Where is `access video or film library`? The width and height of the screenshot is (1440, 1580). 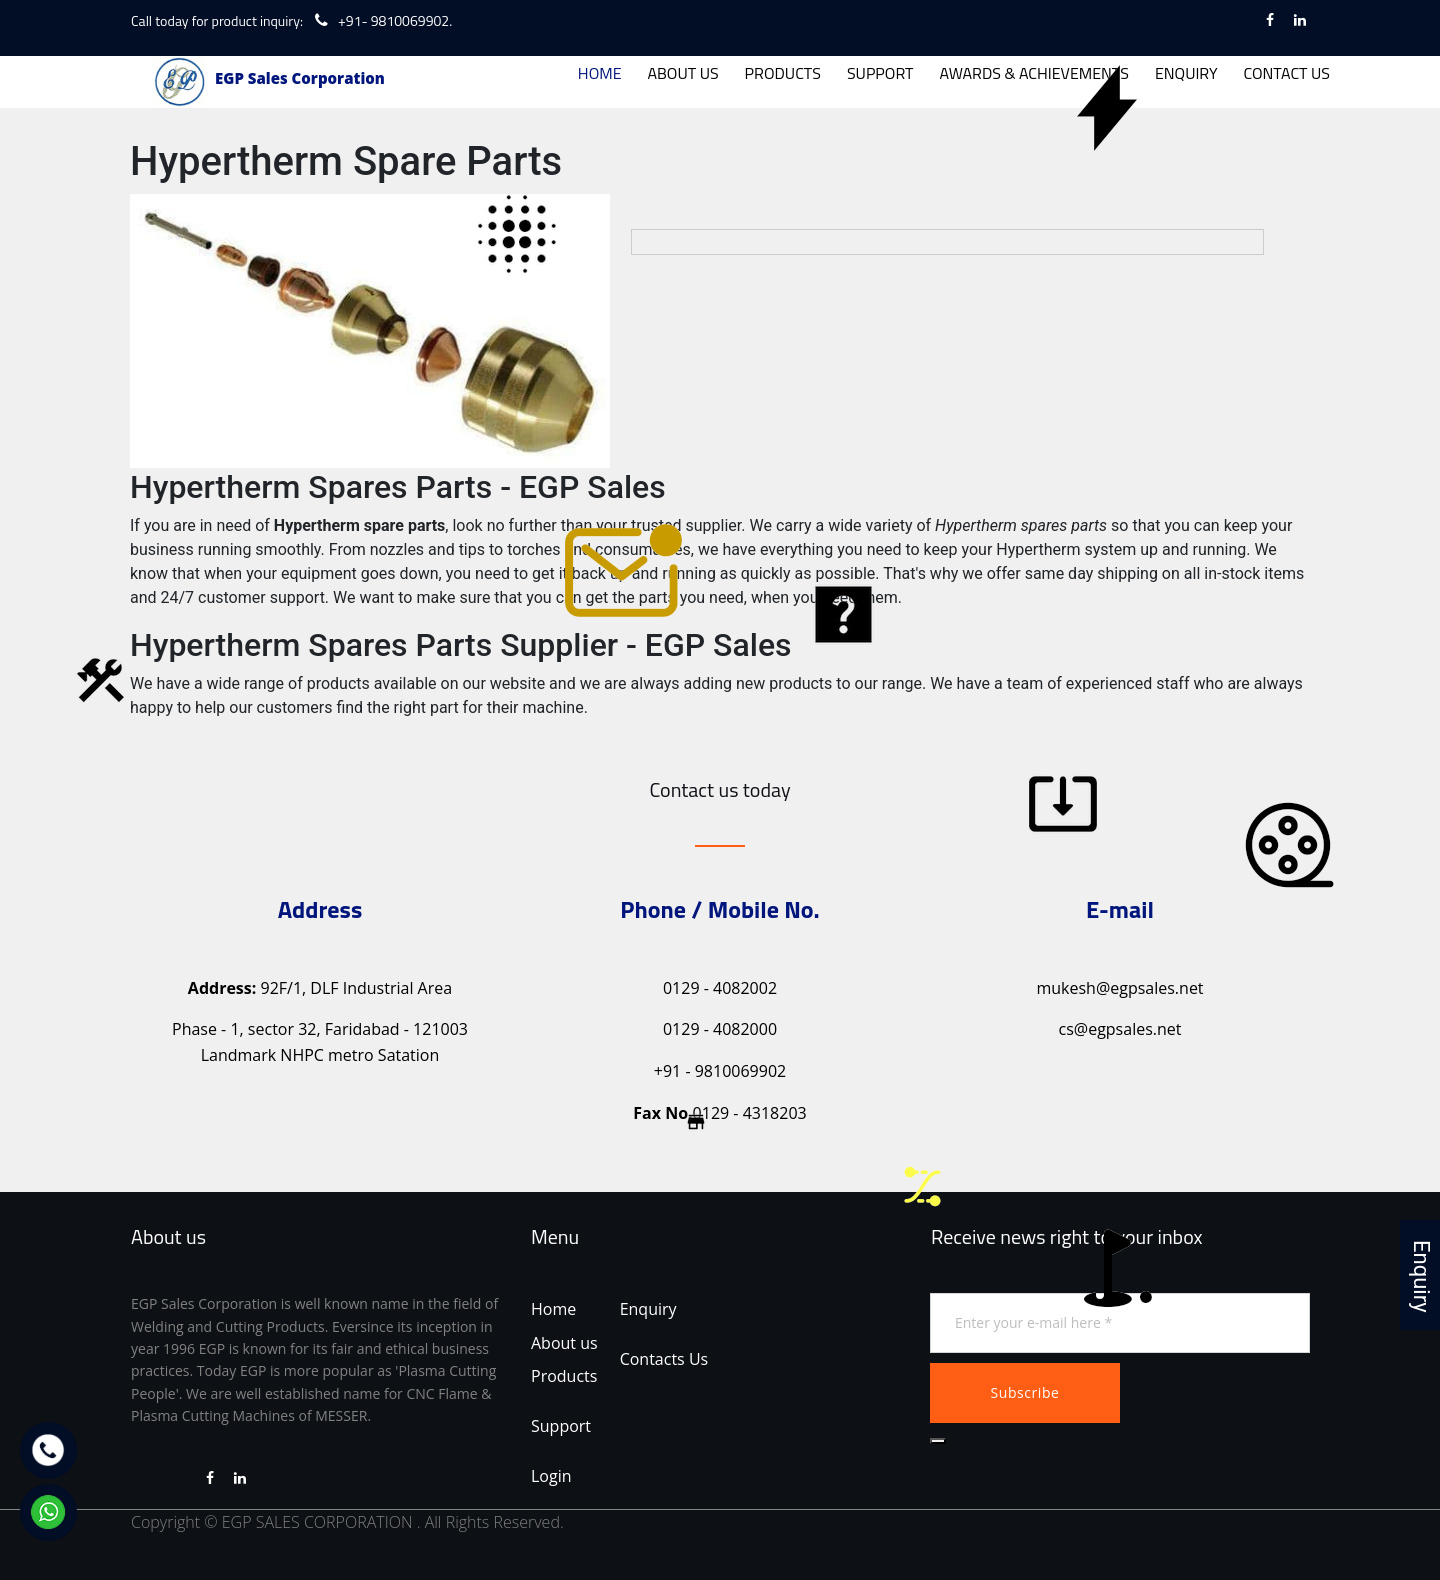 access video or film library is located at coordinates (1288, 845).